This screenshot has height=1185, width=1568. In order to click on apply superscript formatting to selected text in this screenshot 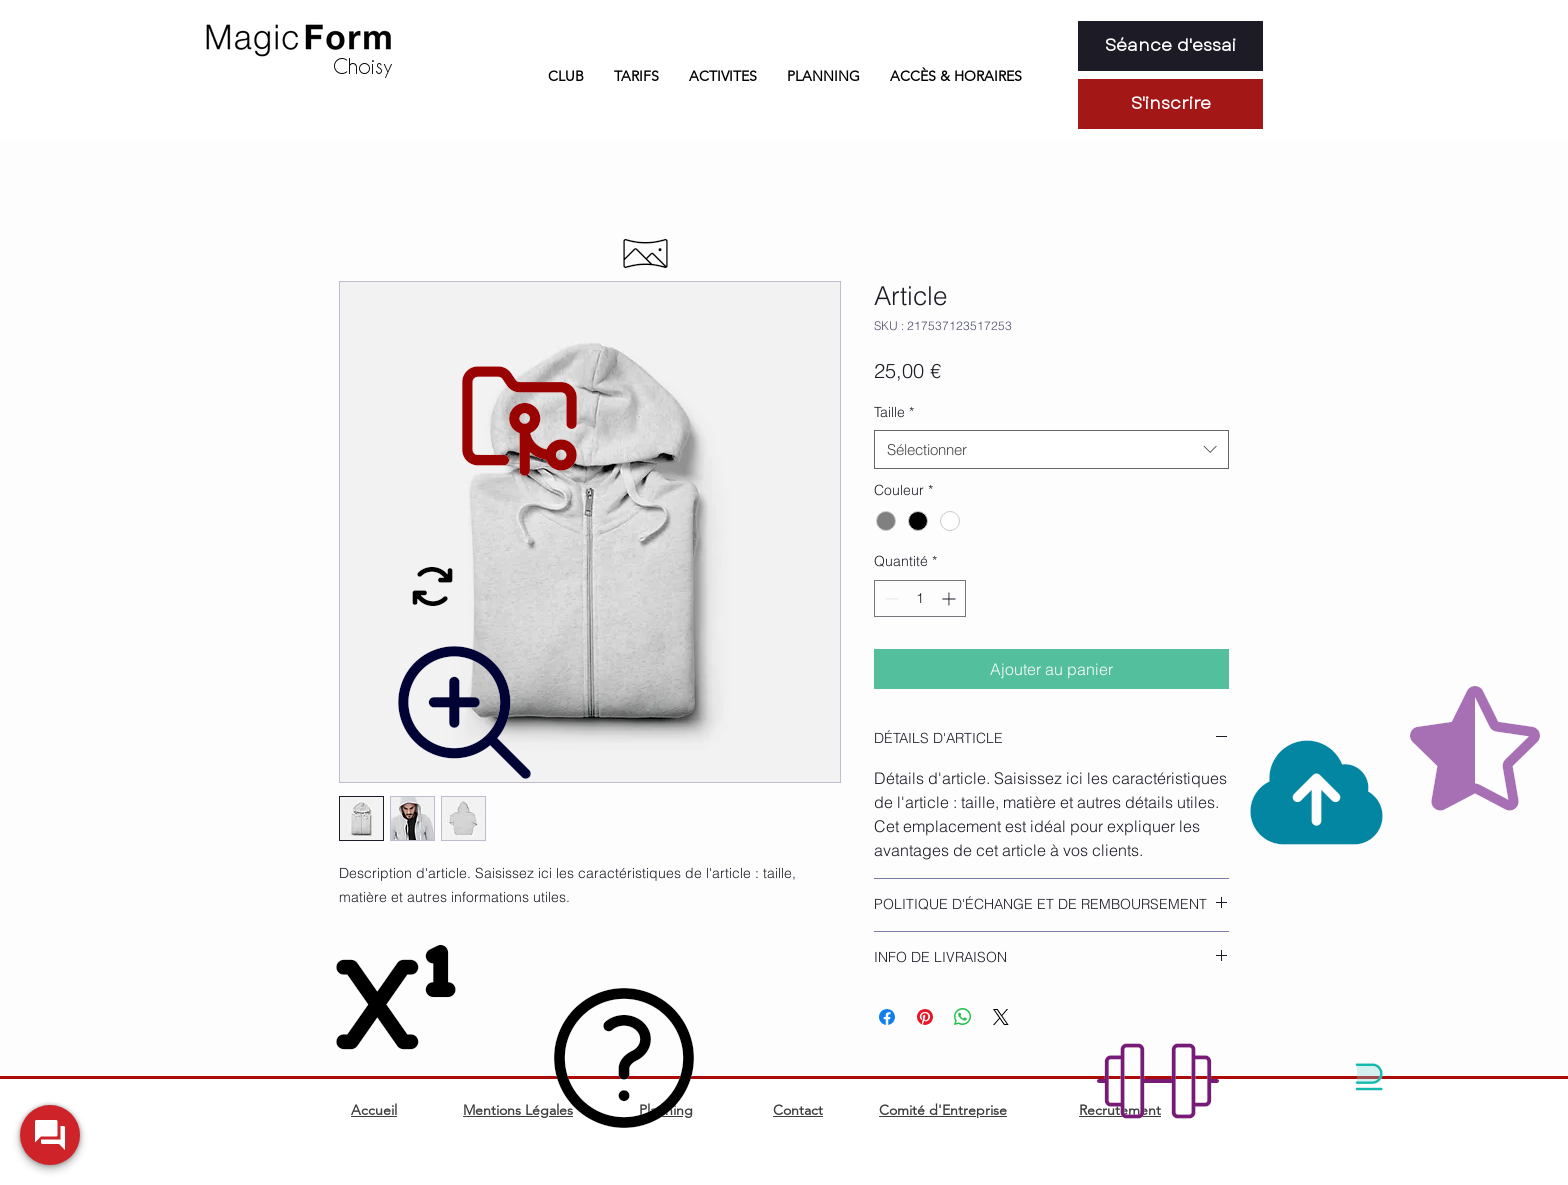, I will do `click(388, 1004)`.